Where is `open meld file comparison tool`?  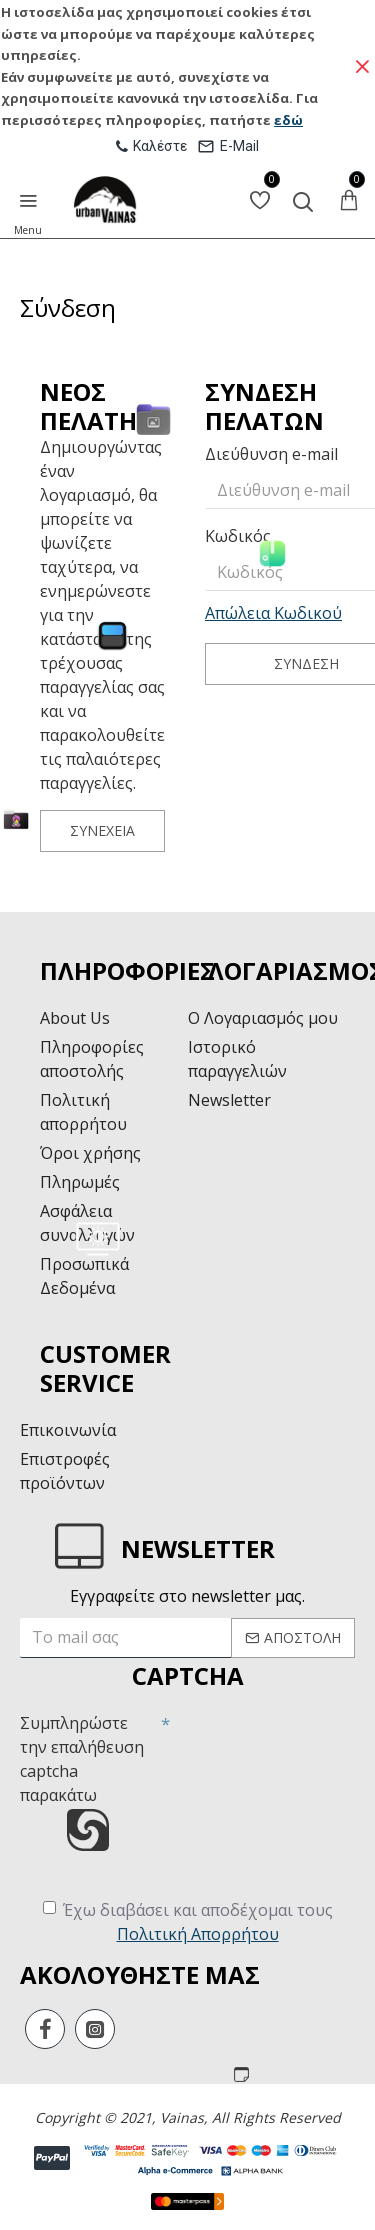
open meld file comparison tool is located at coordinates (88, 1830).